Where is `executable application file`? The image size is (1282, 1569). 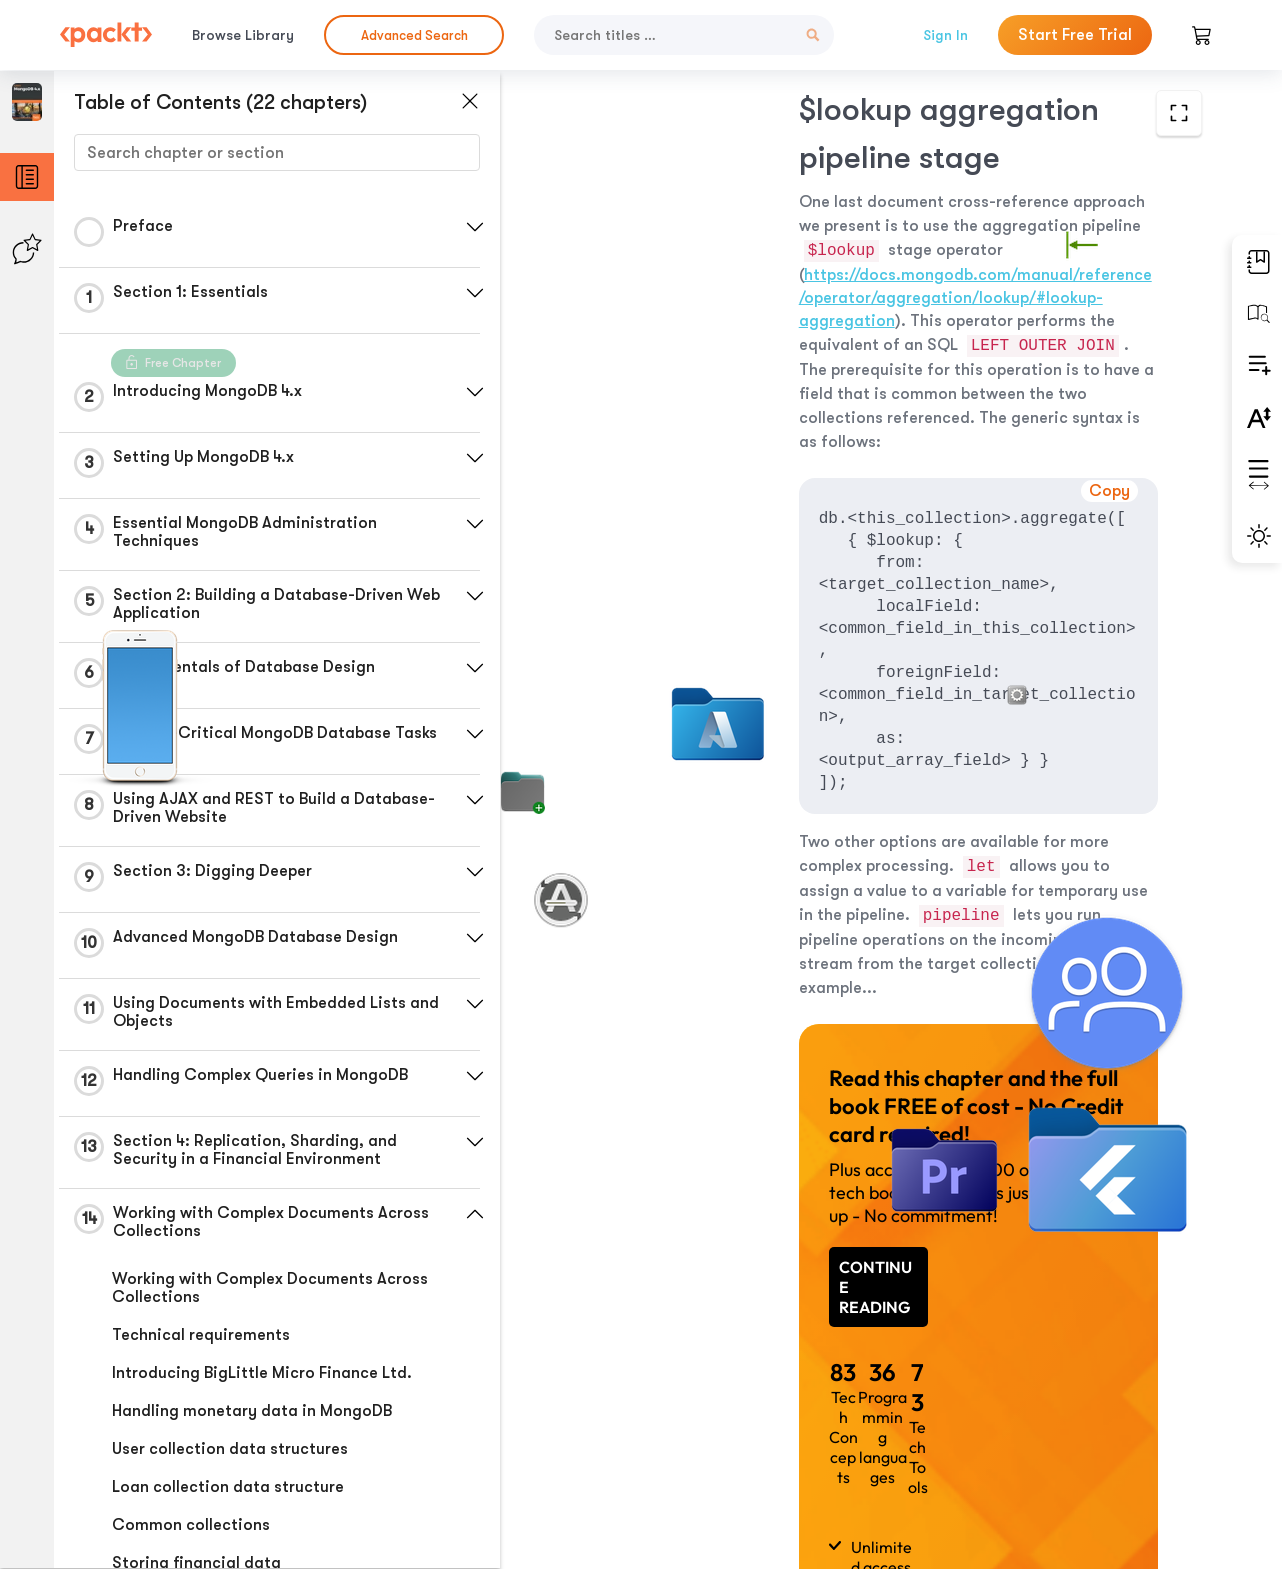
executable application file is located at coordinates (1017, 695).